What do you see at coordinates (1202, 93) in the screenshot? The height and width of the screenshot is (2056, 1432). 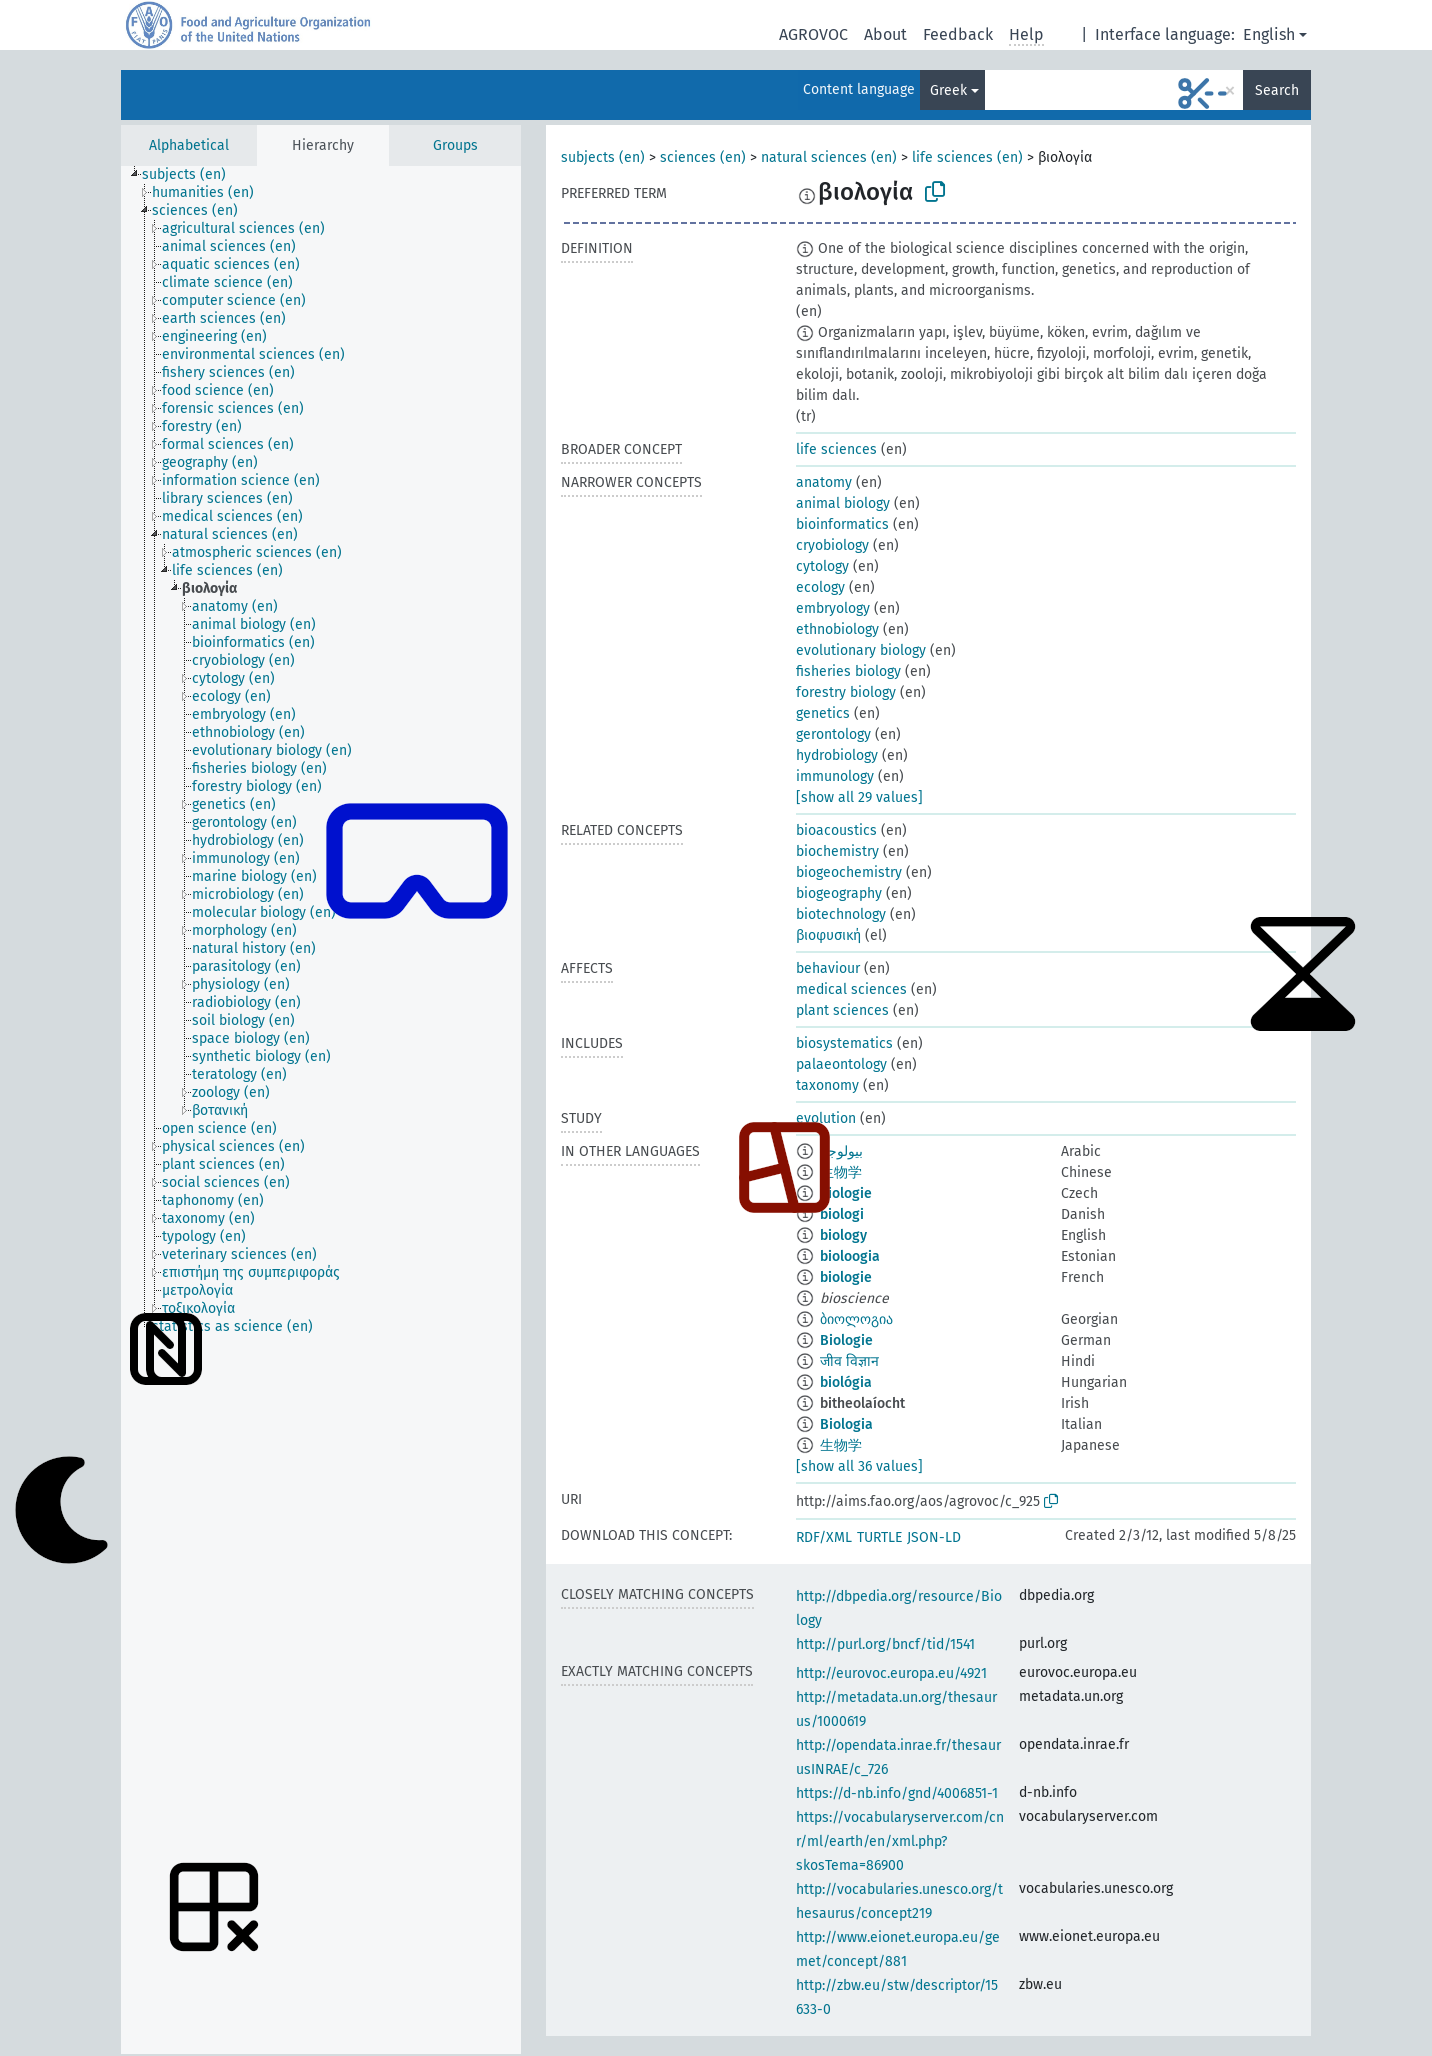 I see `cut along the dotted line` at bounding box center [1202, 93].